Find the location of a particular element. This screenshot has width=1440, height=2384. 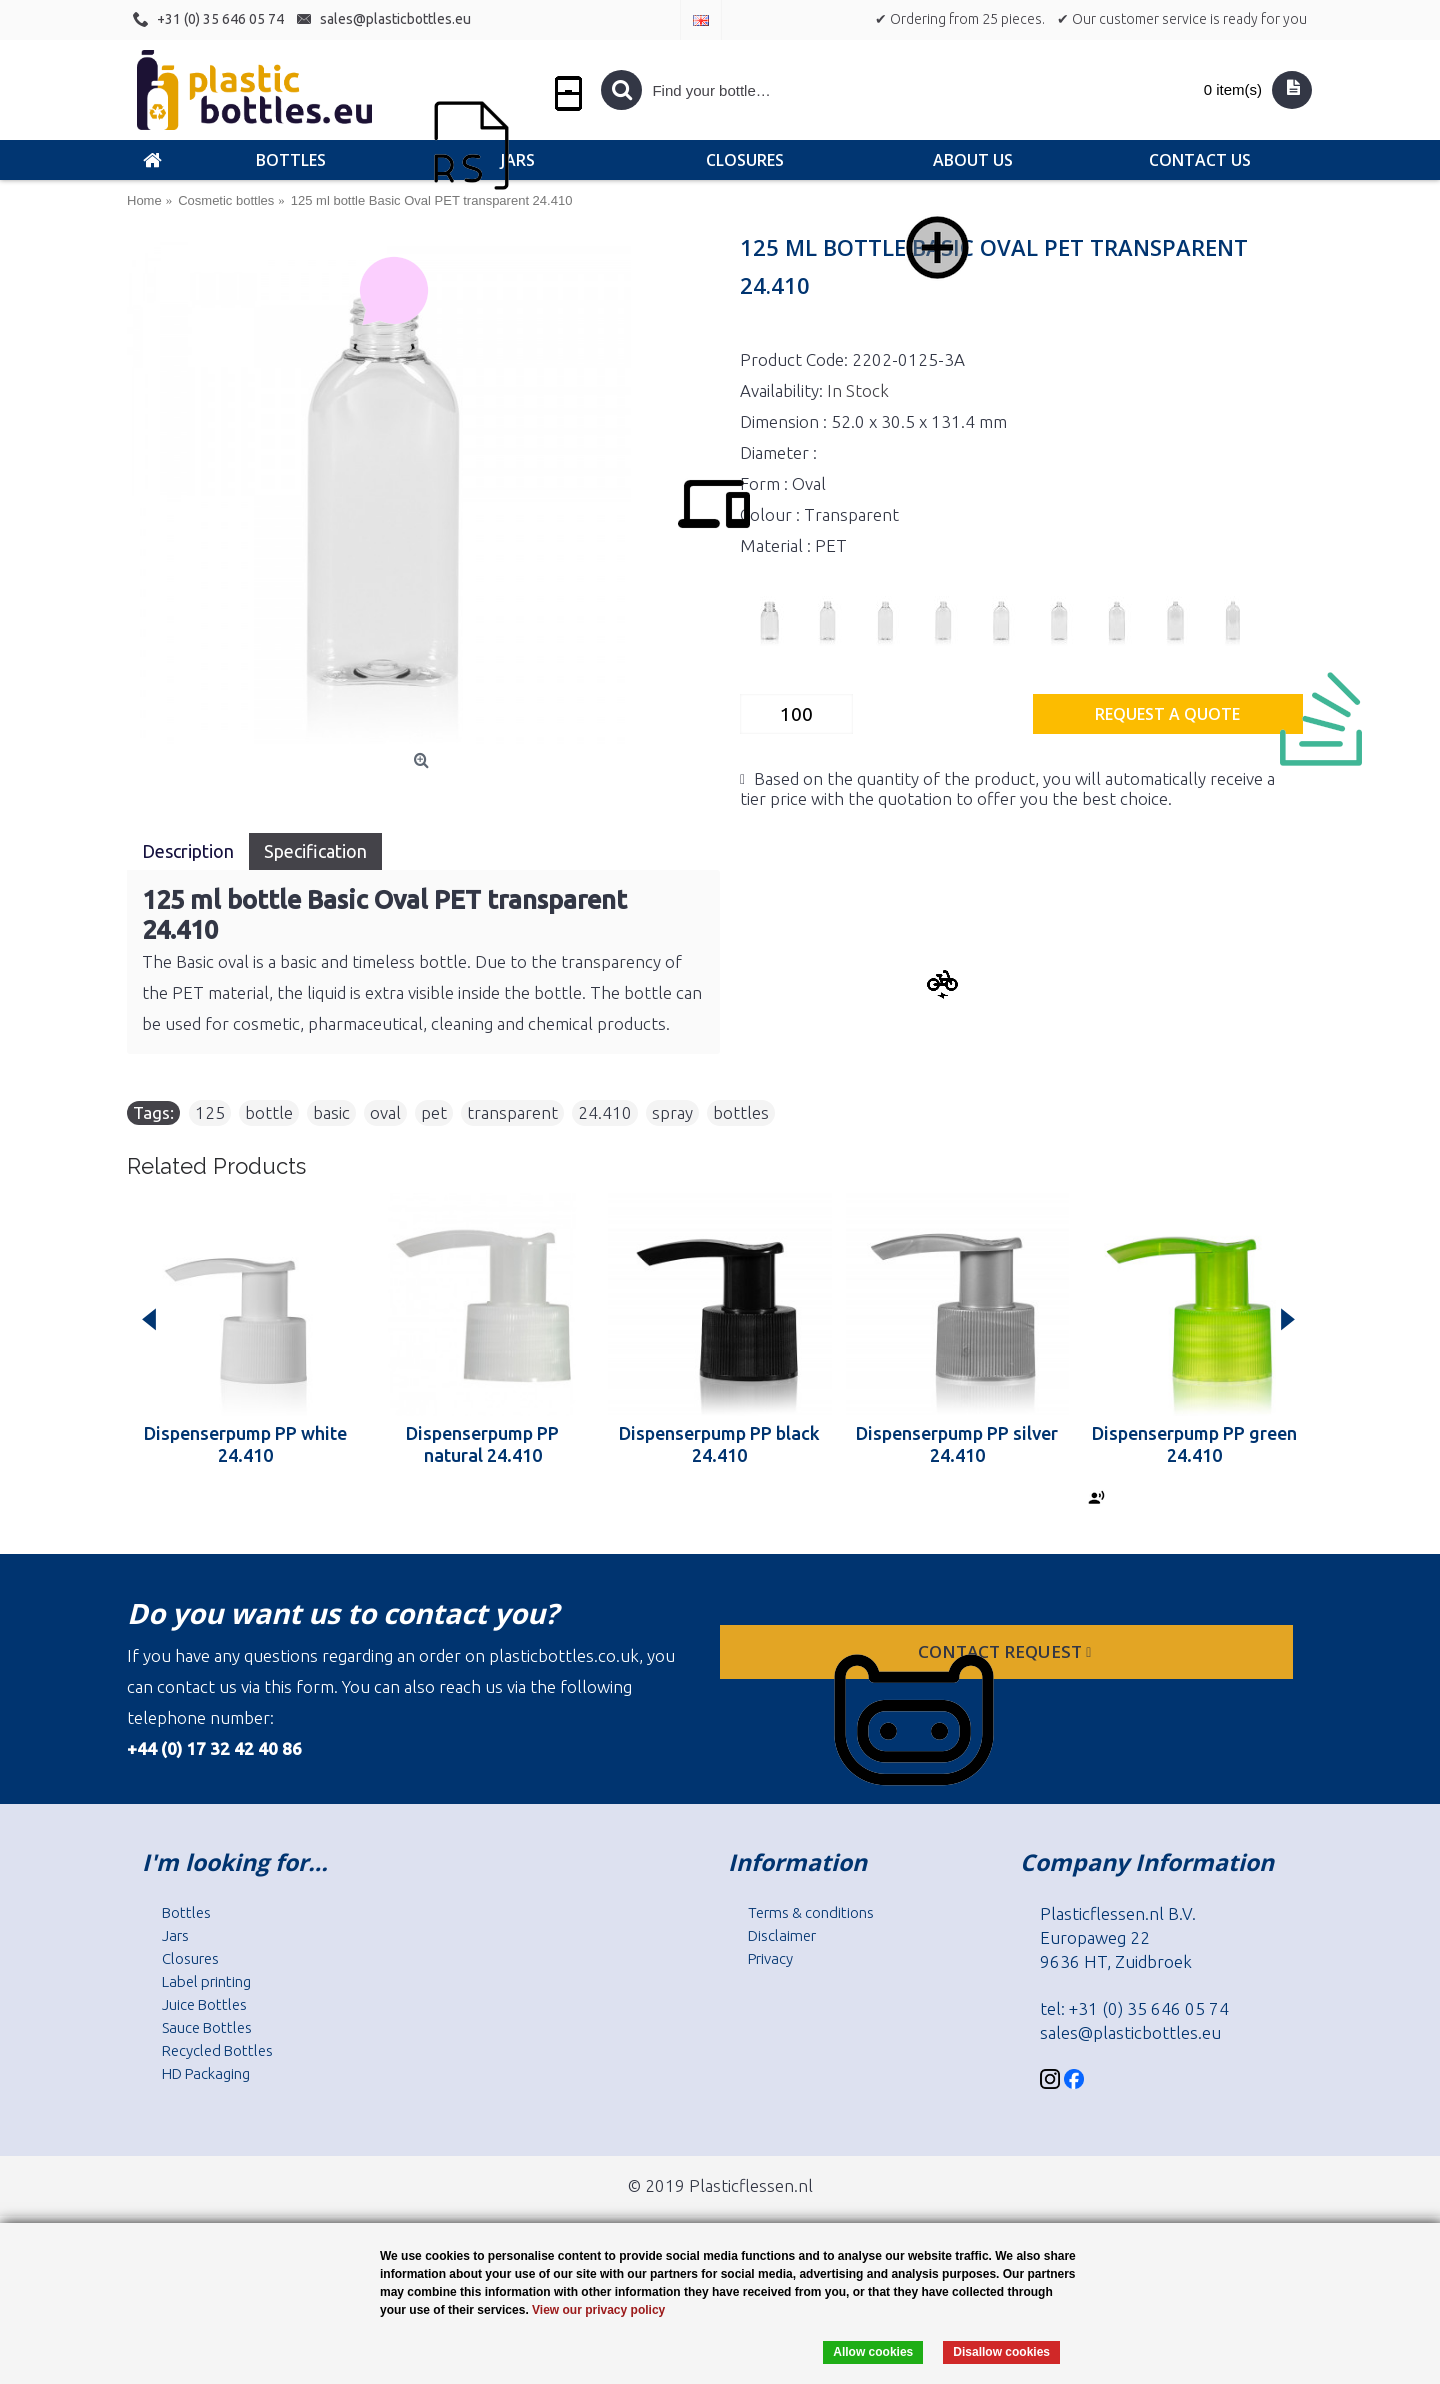

select electric bike as transportation mode is located at coordinates (942, 984).